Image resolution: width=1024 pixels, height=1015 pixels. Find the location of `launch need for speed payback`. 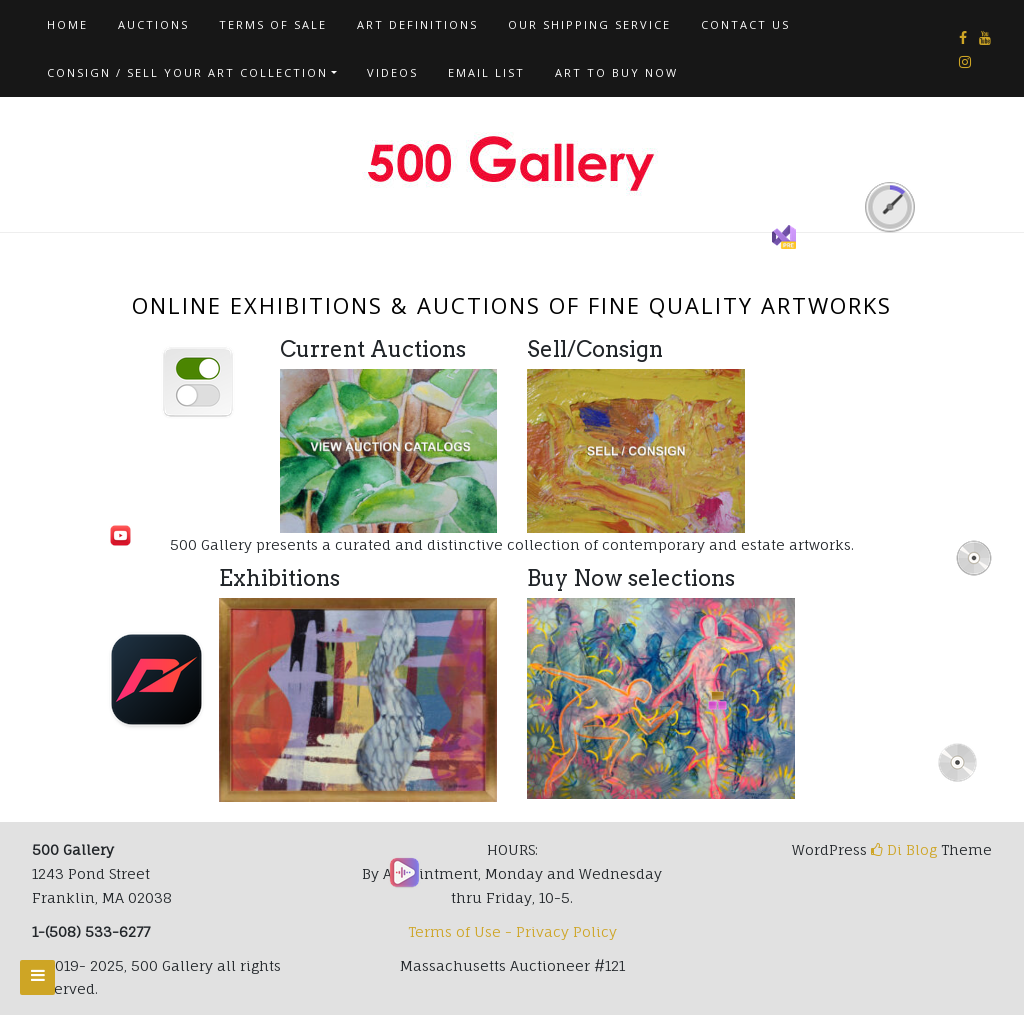

launch need for speed payback is located at coordinates (156, 679).